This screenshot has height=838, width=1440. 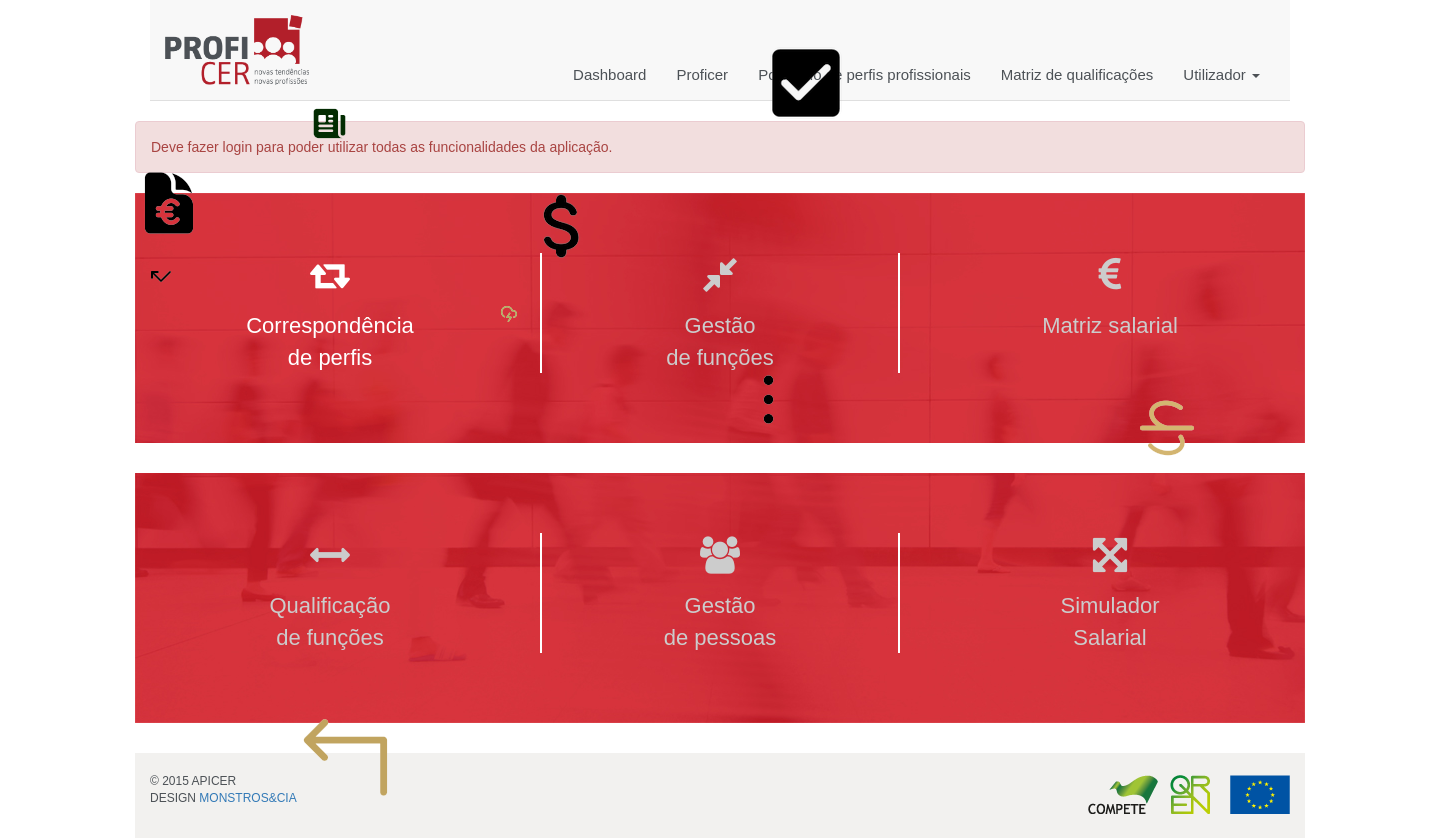 What do you see at coordinates (169, 203) in the screenshot?
I see `view euro currency document` at bounding box center [169, 203].